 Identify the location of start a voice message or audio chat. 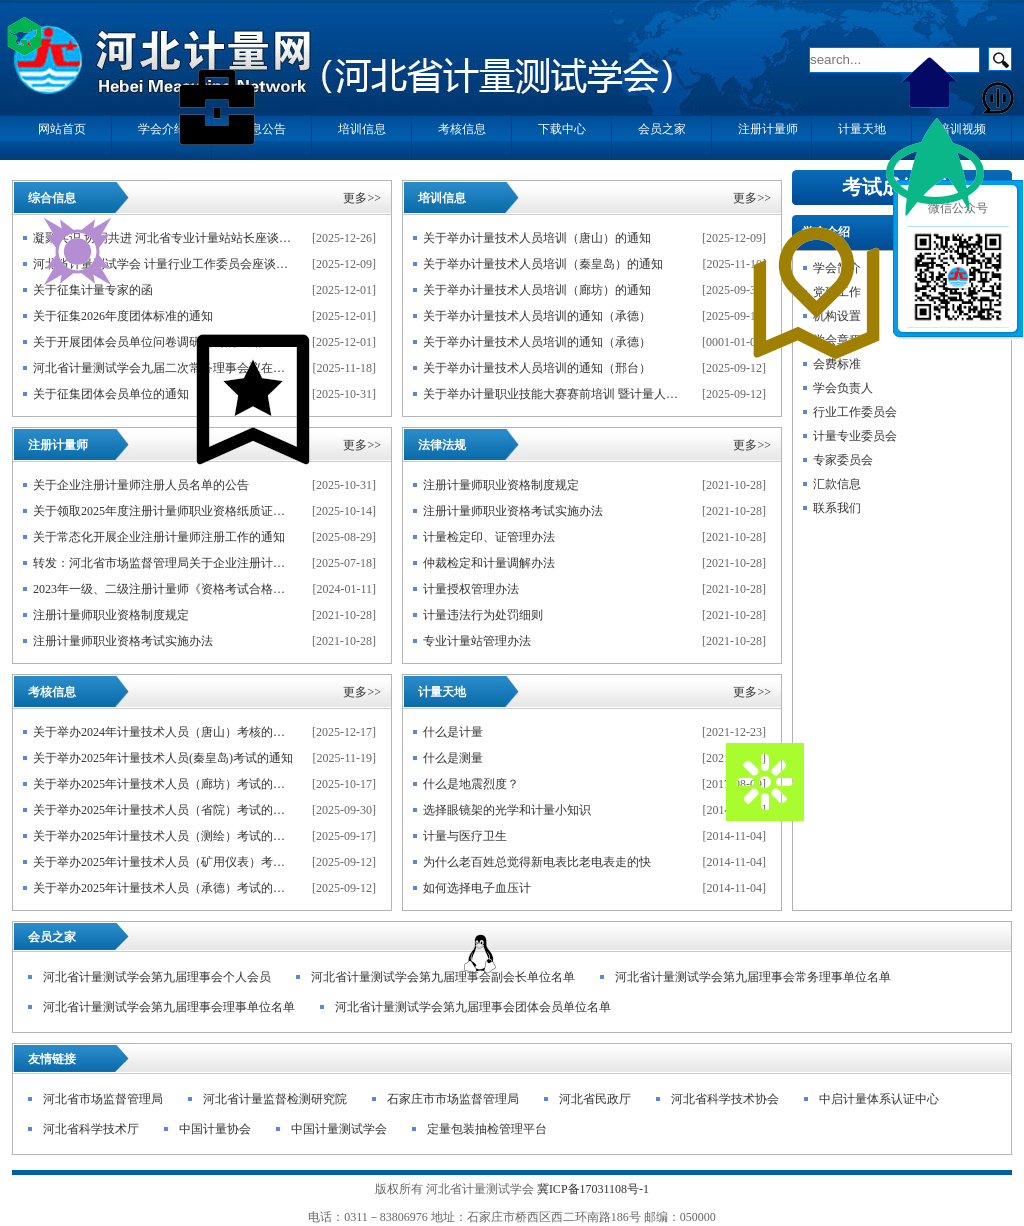
(998, 98).